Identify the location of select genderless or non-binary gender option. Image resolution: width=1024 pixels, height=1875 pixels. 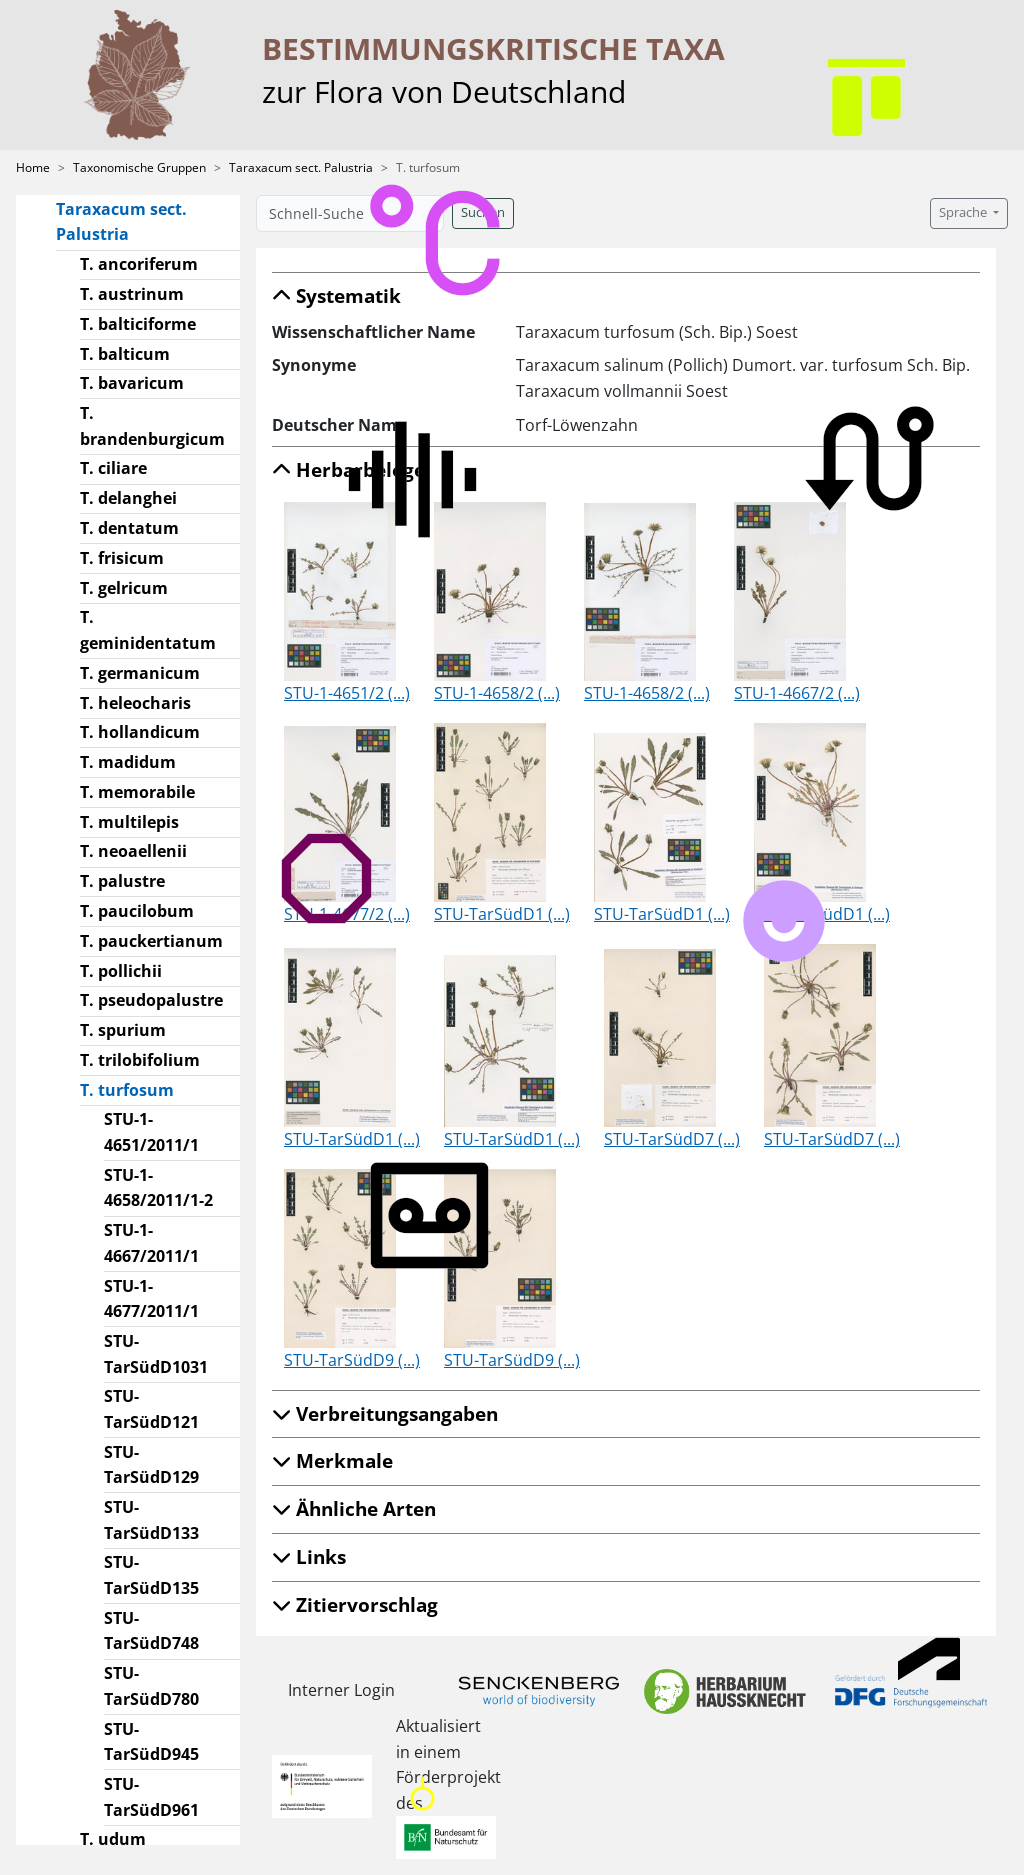
(422, 1794).